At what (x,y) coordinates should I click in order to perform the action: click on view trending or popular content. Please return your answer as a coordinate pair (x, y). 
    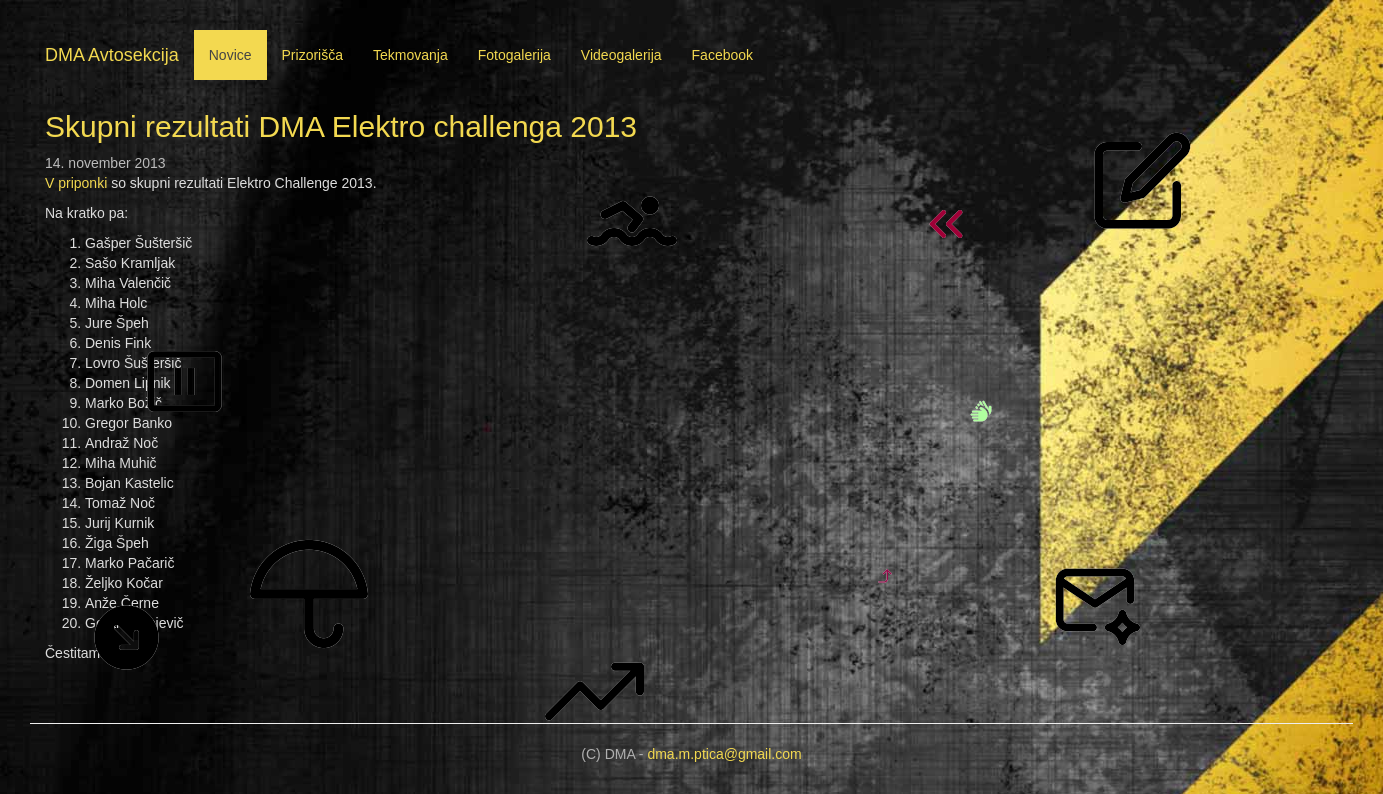
    Looking at the image, I should click on (594, 691).